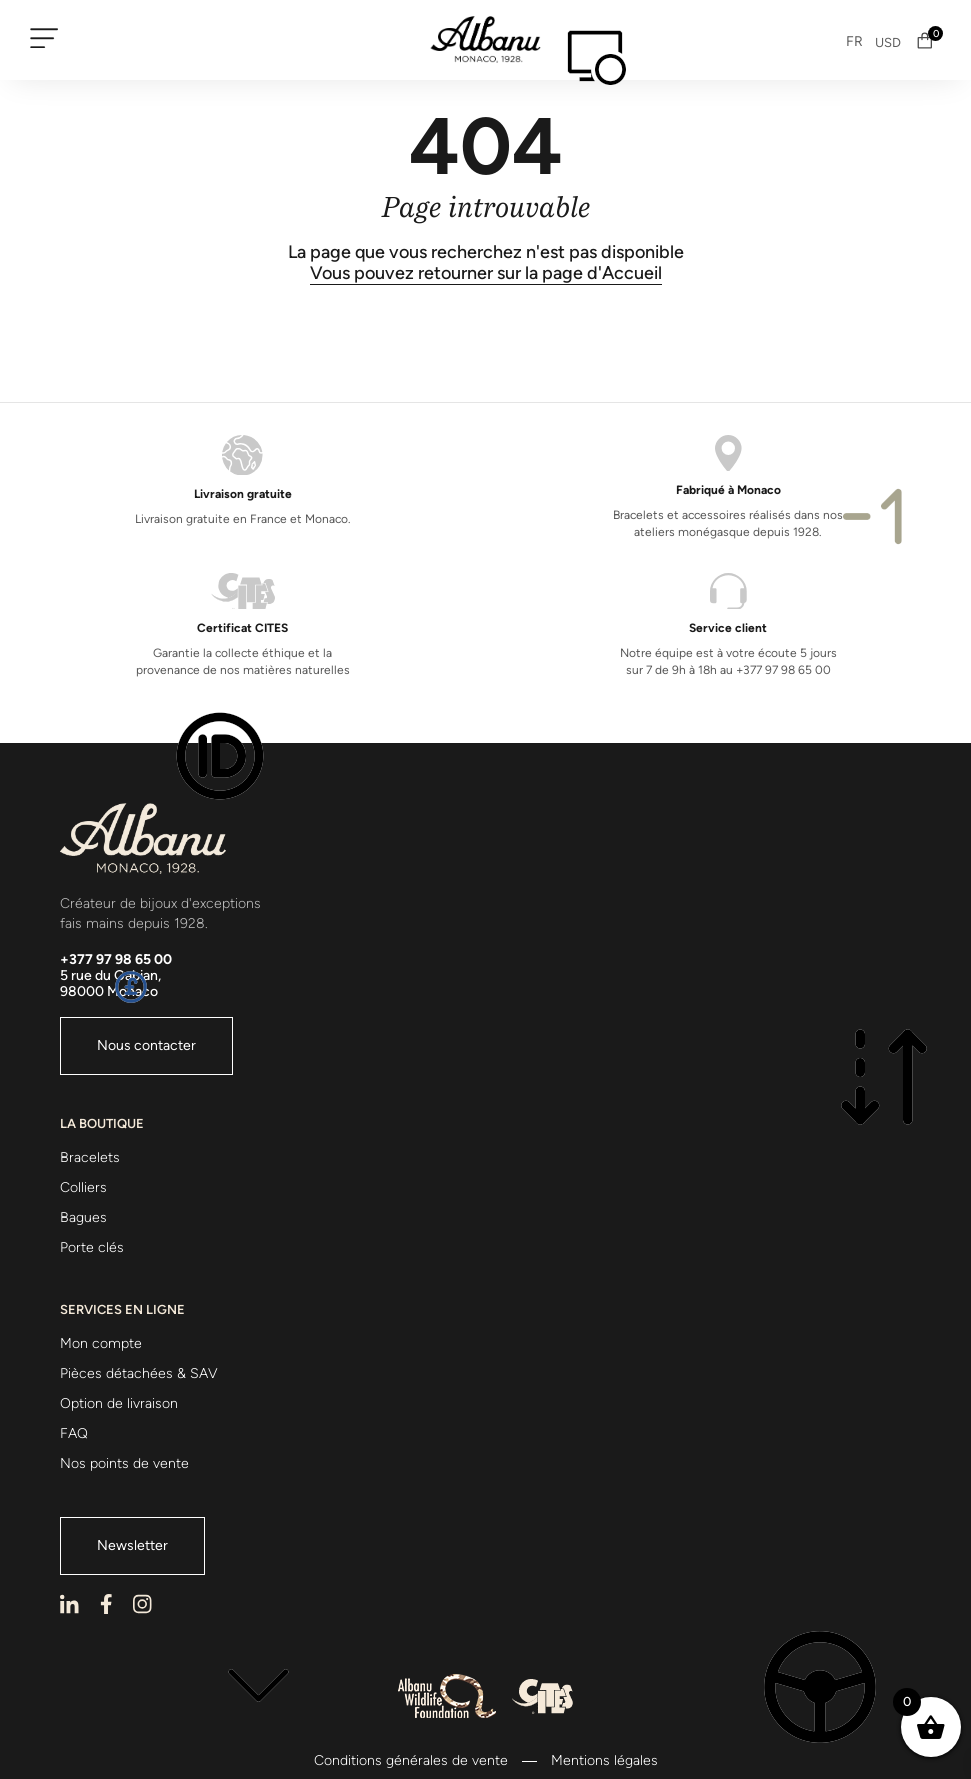  What do you see at coordinates (884, 1077) in the screenshot?
I see `upload or transfer data upward` at bounding box center [884, 1077].